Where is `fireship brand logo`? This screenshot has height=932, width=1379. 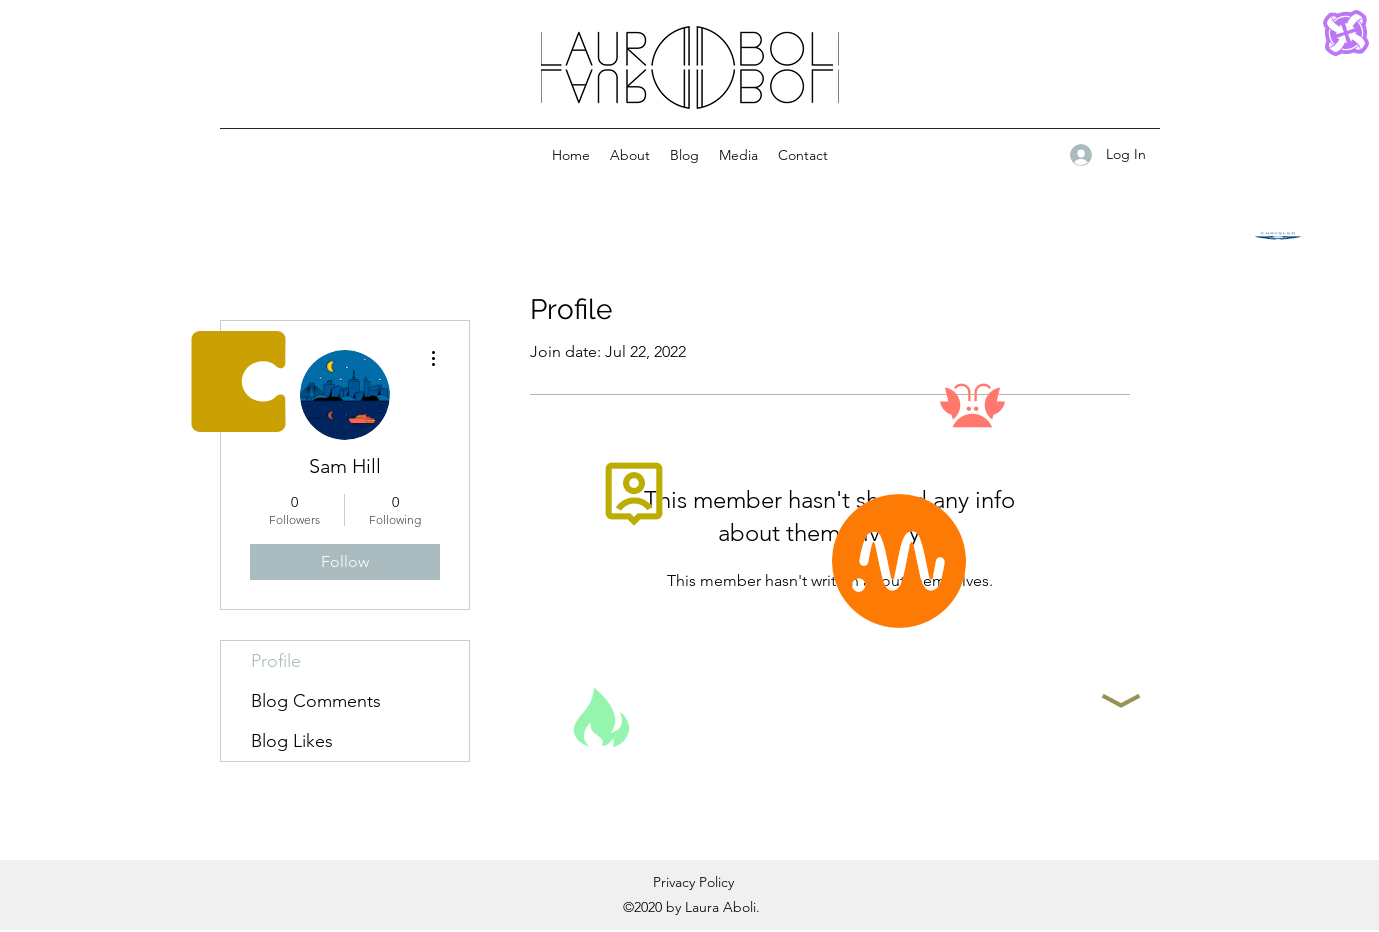
fireship brand logo is located at coordinates (601, 717).